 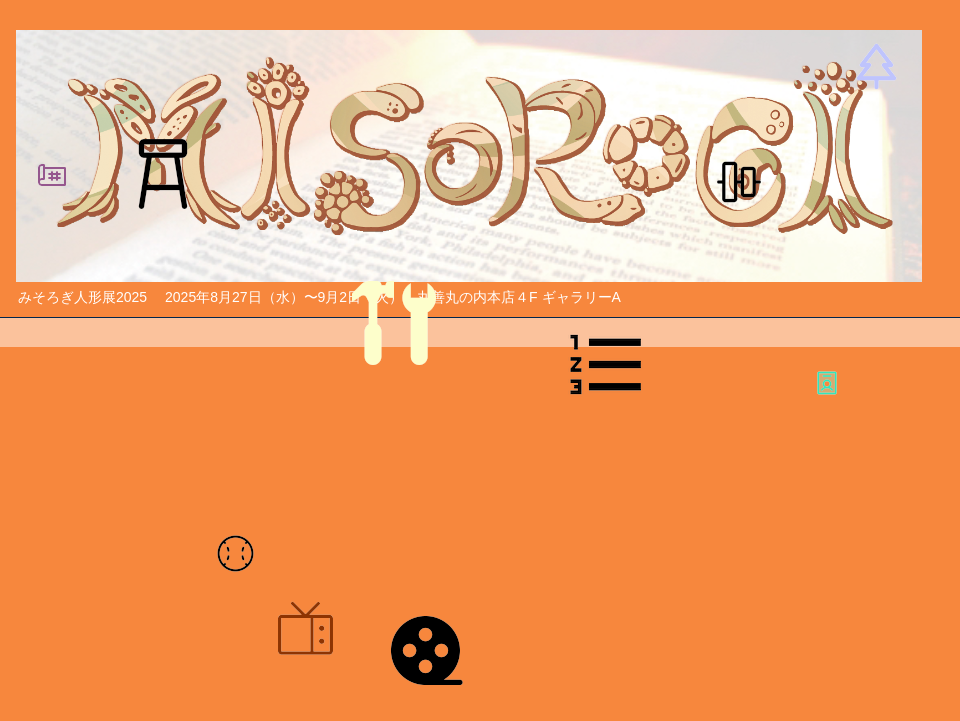 What do you see at coordinates (52, 176) in the screenshot?
I see `view project blueprints or technical plans` at bounding box center [52, 176].